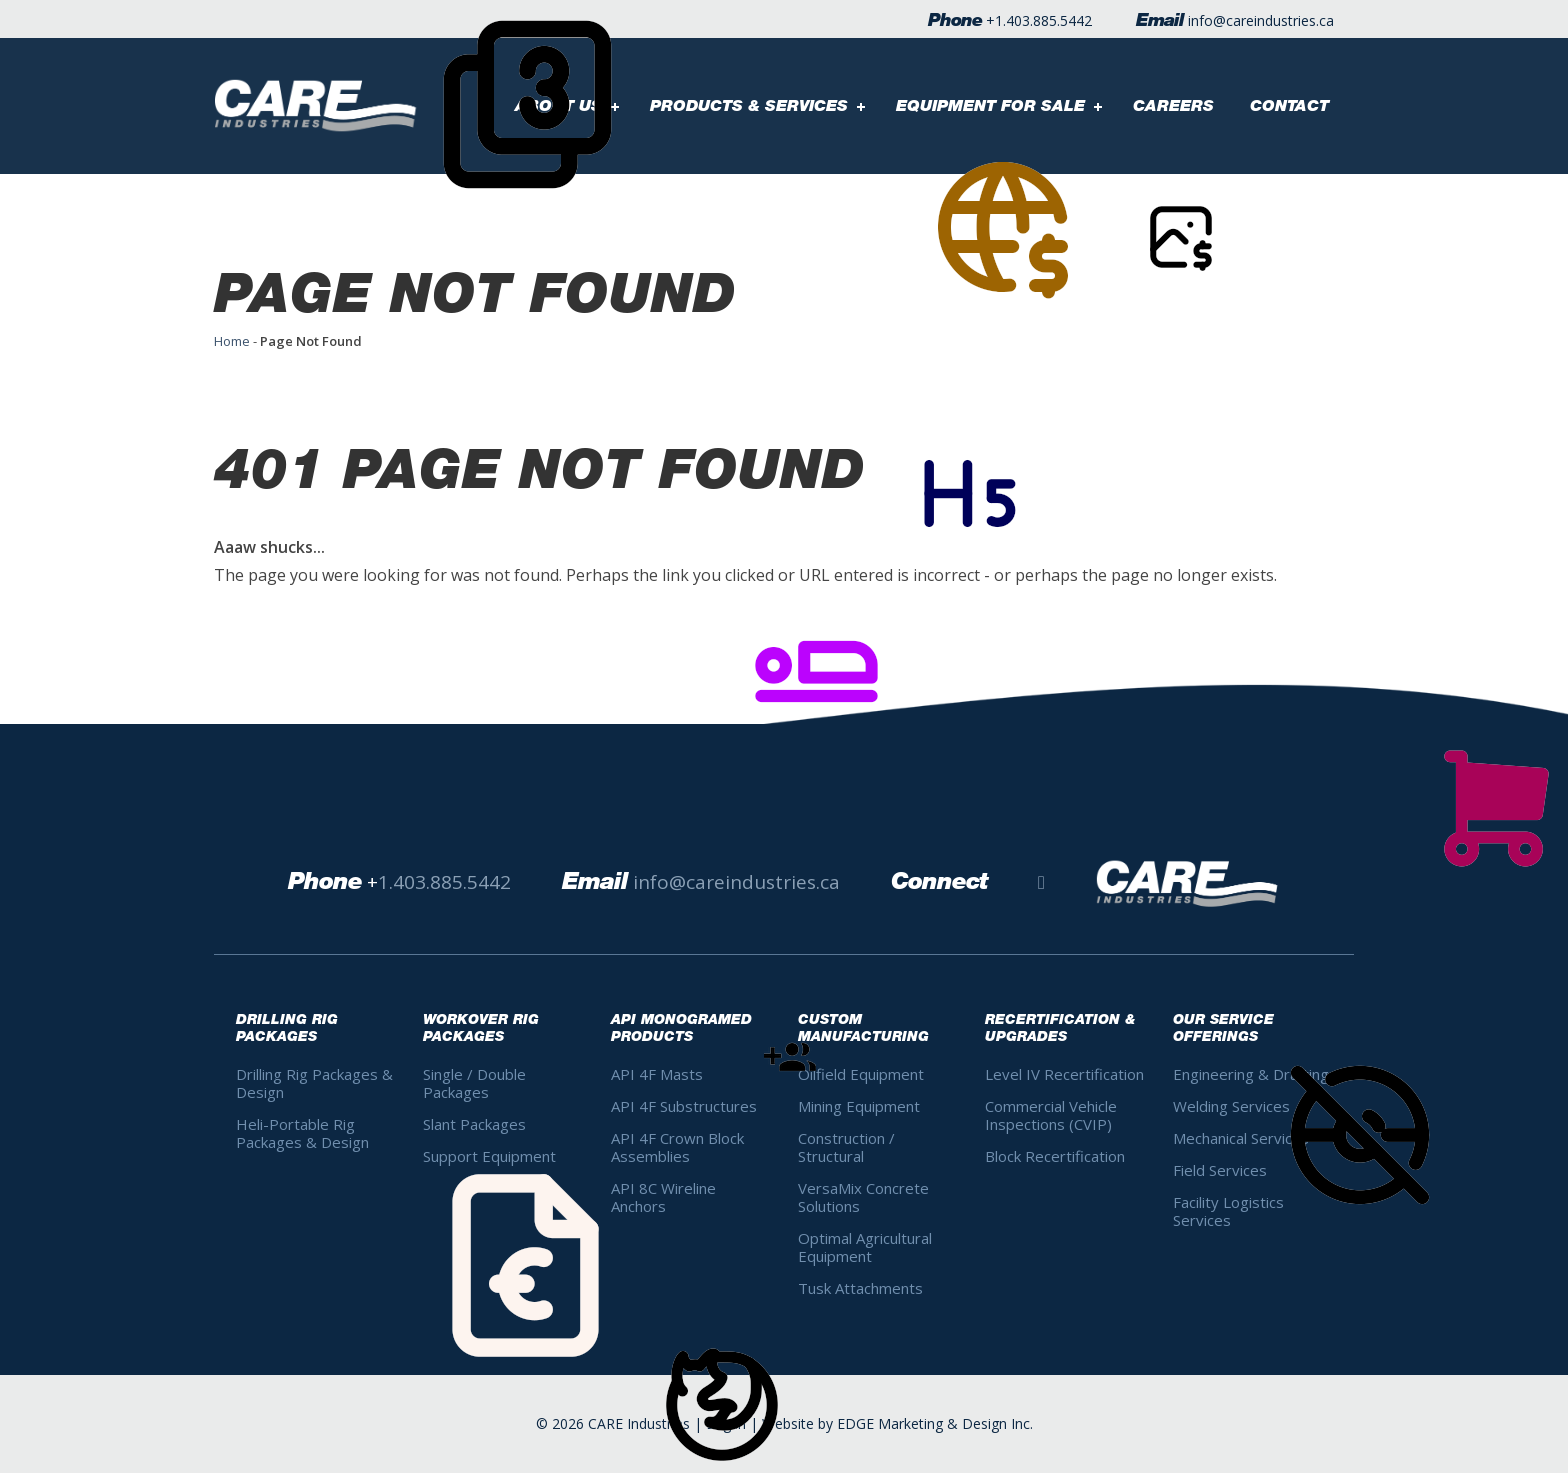 This screenshot has width=1568, height=1473. I want to click on view hotel or accommodation options, so click(816, 671).